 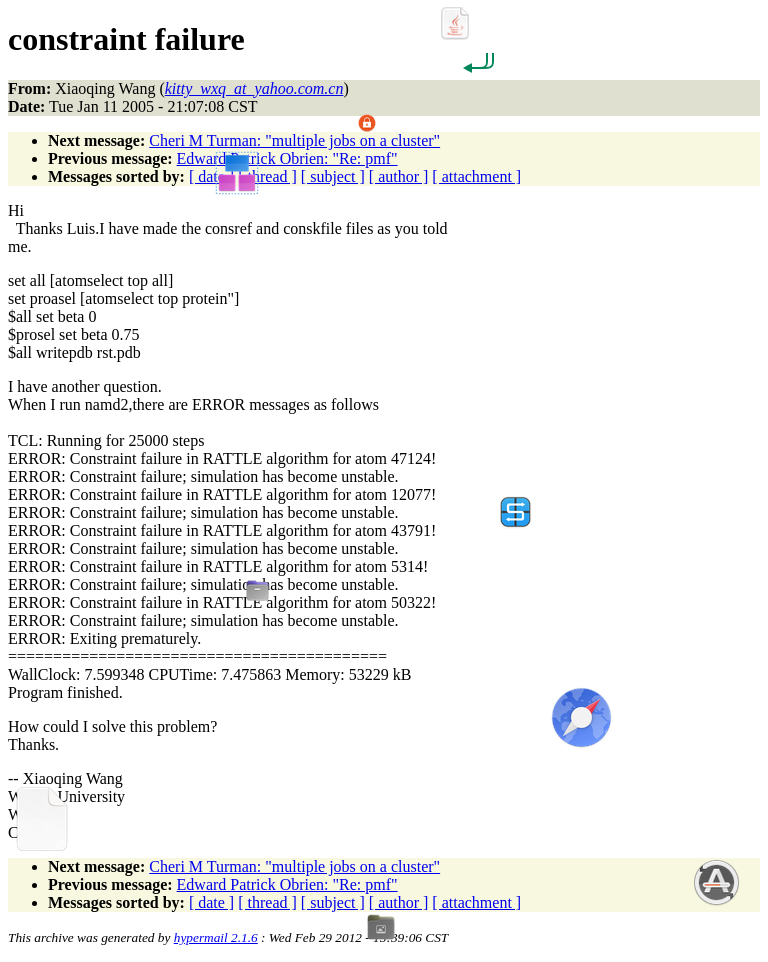 What do you see at coordinates (455, 23) in the screenshot?
I see `java source code file` at bounding box center [455, 23].